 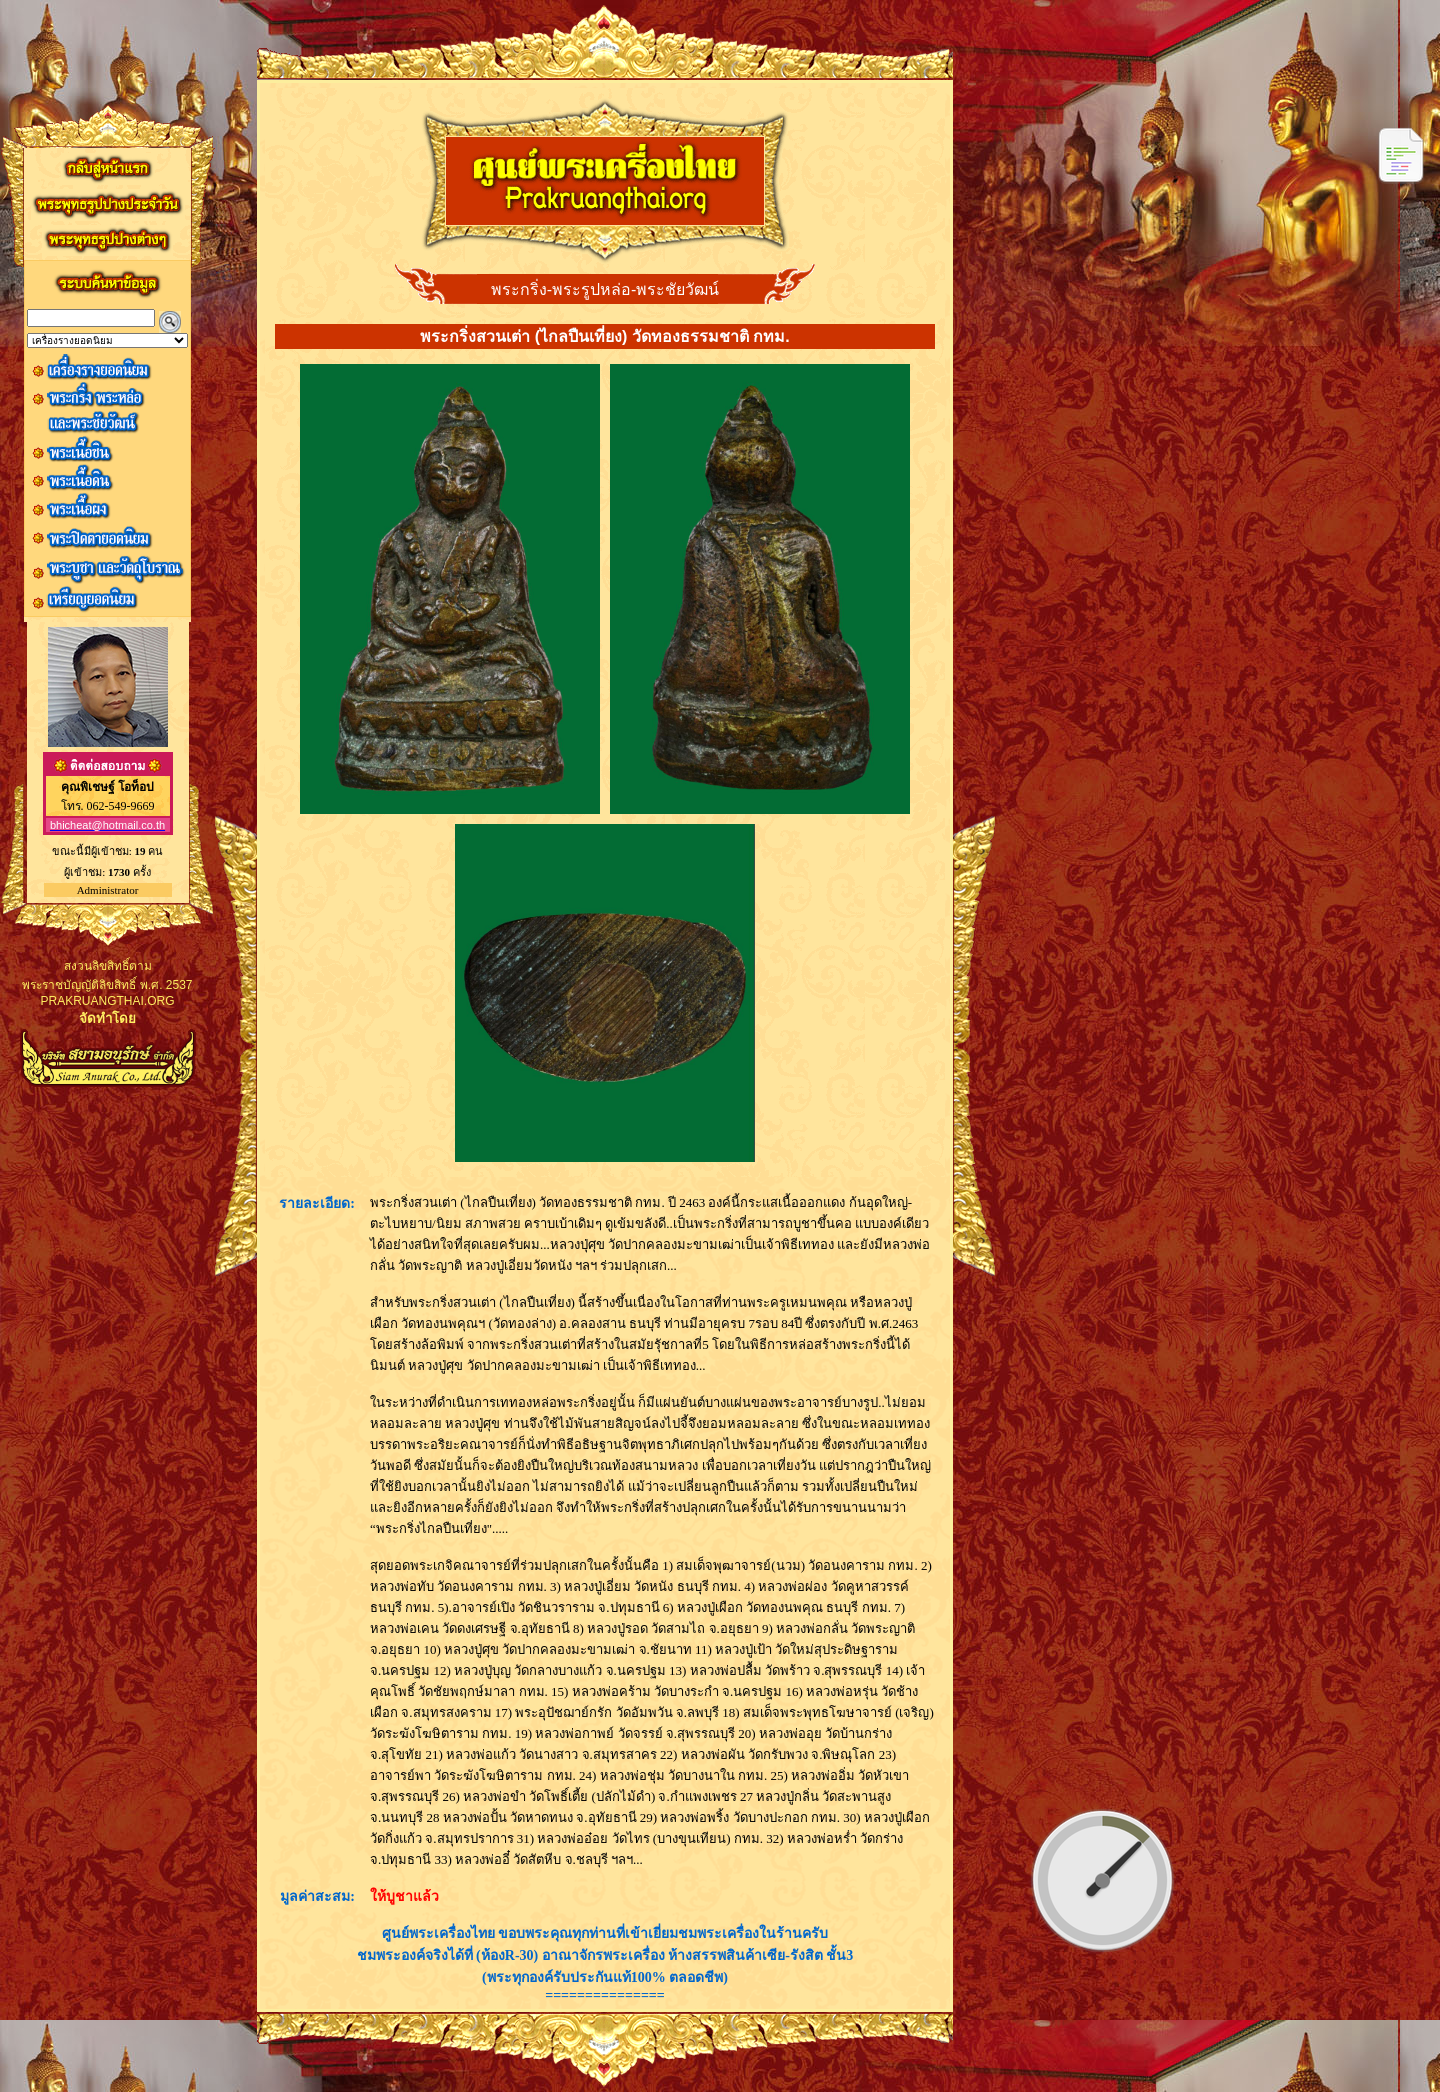 I want to click on launch sysprof system profiler, so click(x=1102, y=1880).